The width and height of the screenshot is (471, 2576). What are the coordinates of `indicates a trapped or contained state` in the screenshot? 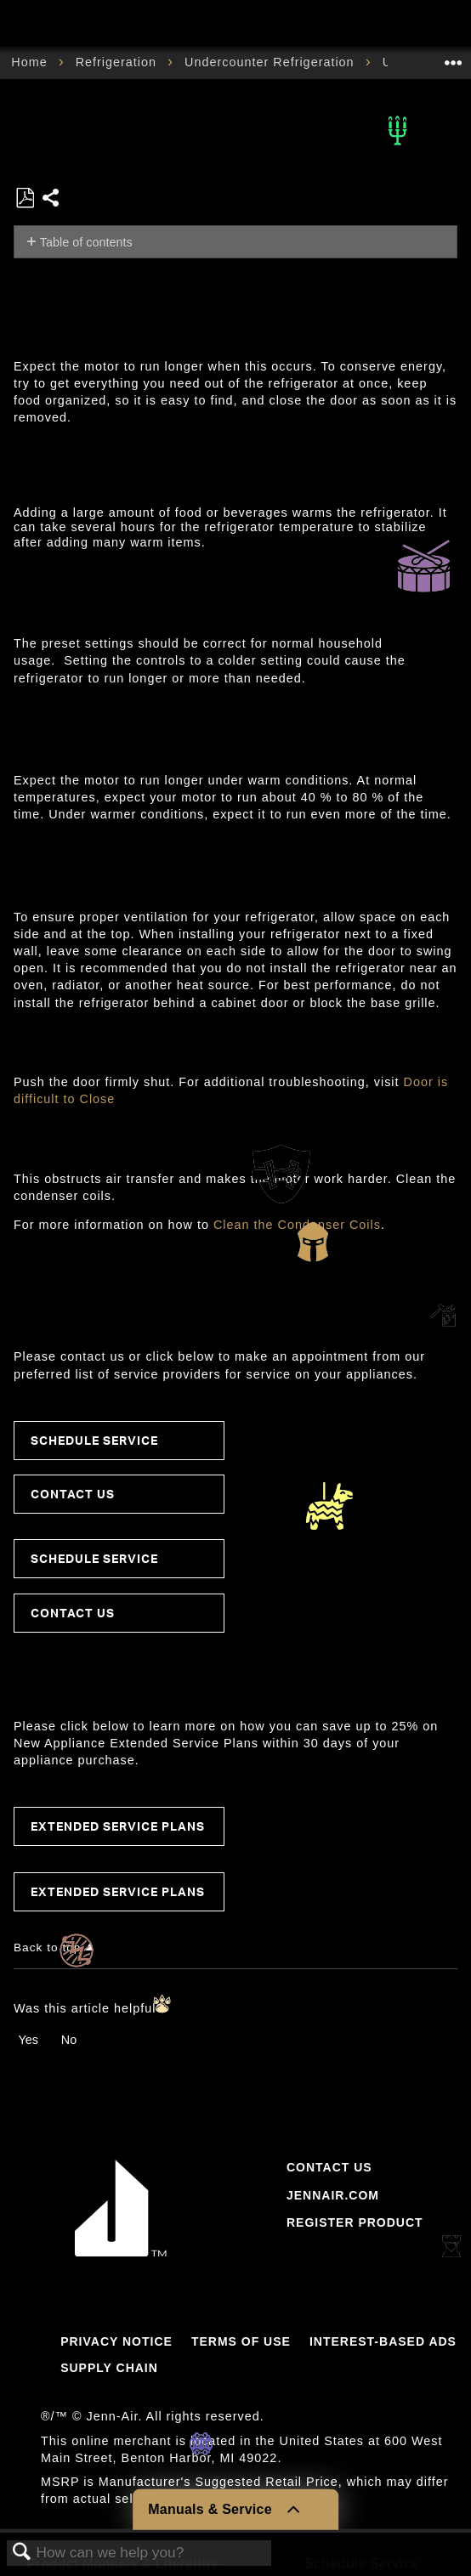 It's located at (77, 1950).